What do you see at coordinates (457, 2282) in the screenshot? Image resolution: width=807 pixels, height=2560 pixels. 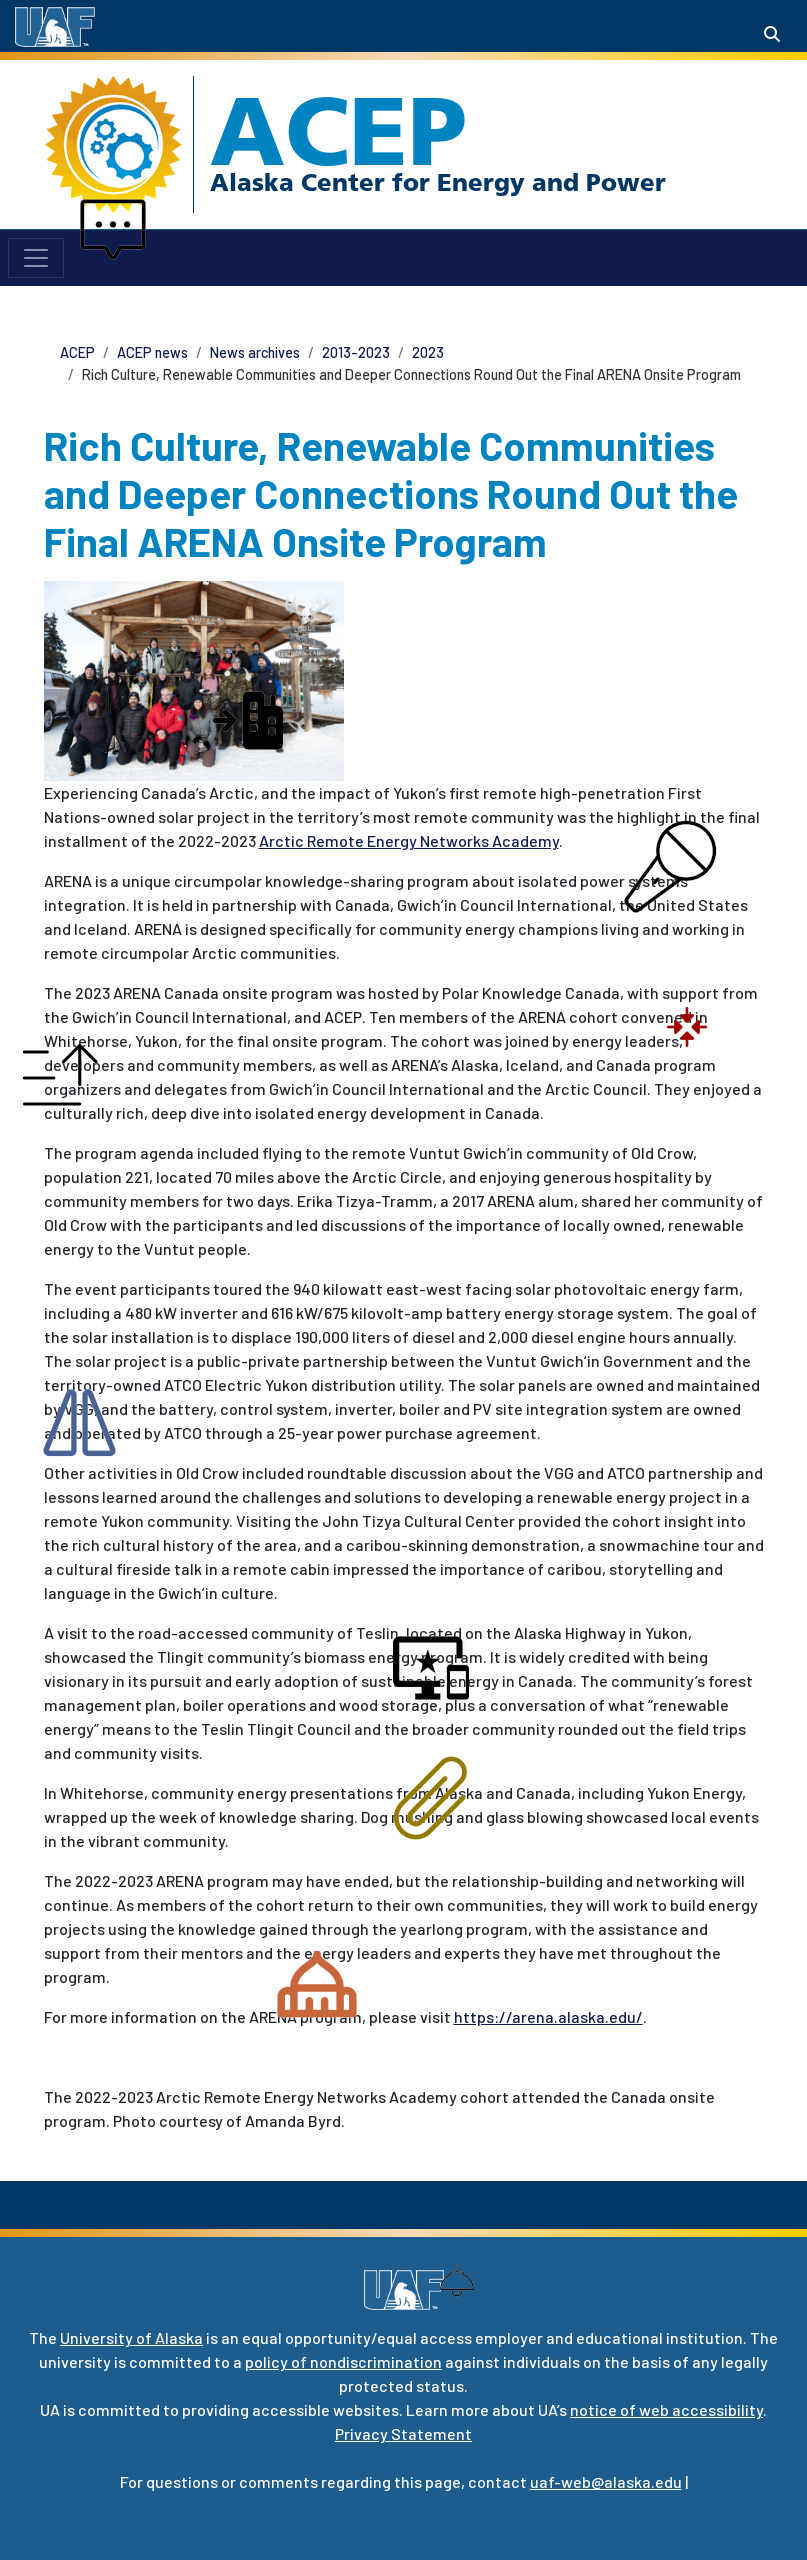 I see `toggle pendant light on/off` at bounding box center [457, 2282].